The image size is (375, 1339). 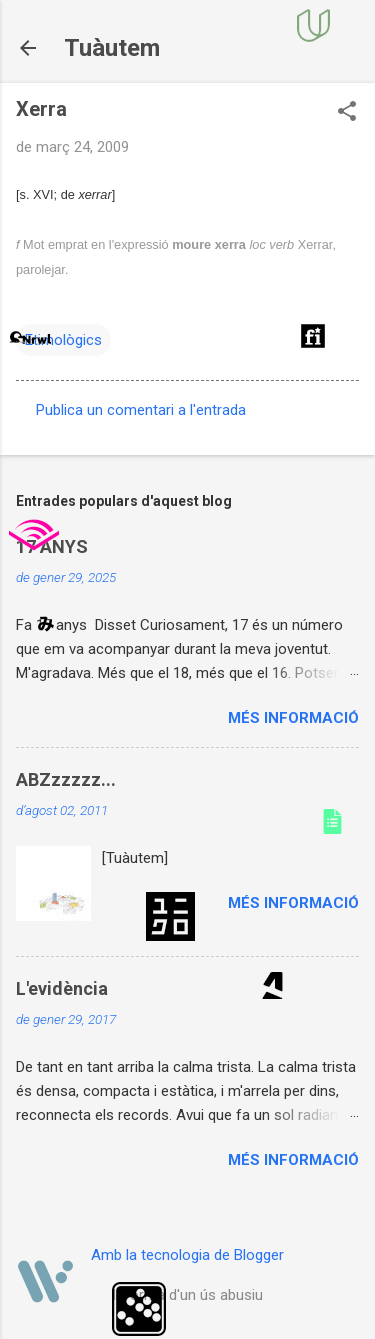 What do you see at coordinates (332, 821) in the screenshot?
I see `open Google Forms` at bounding box center [332, 821].